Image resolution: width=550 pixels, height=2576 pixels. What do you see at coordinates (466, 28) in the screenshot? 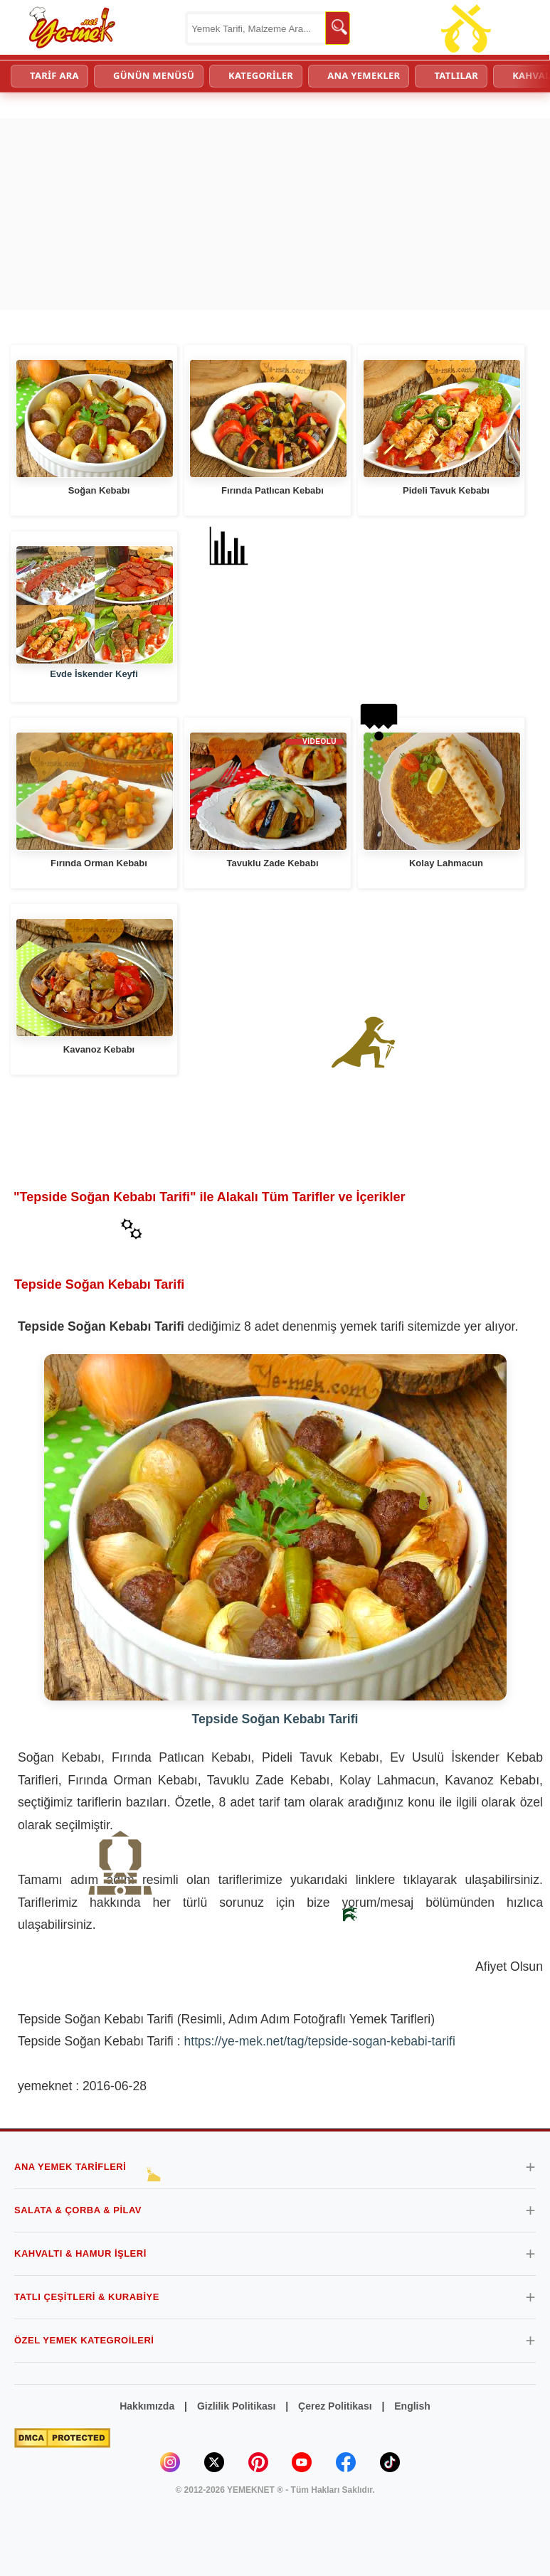
I see `indicates combat or duel mode in a game` at bounding box center [466, 28].